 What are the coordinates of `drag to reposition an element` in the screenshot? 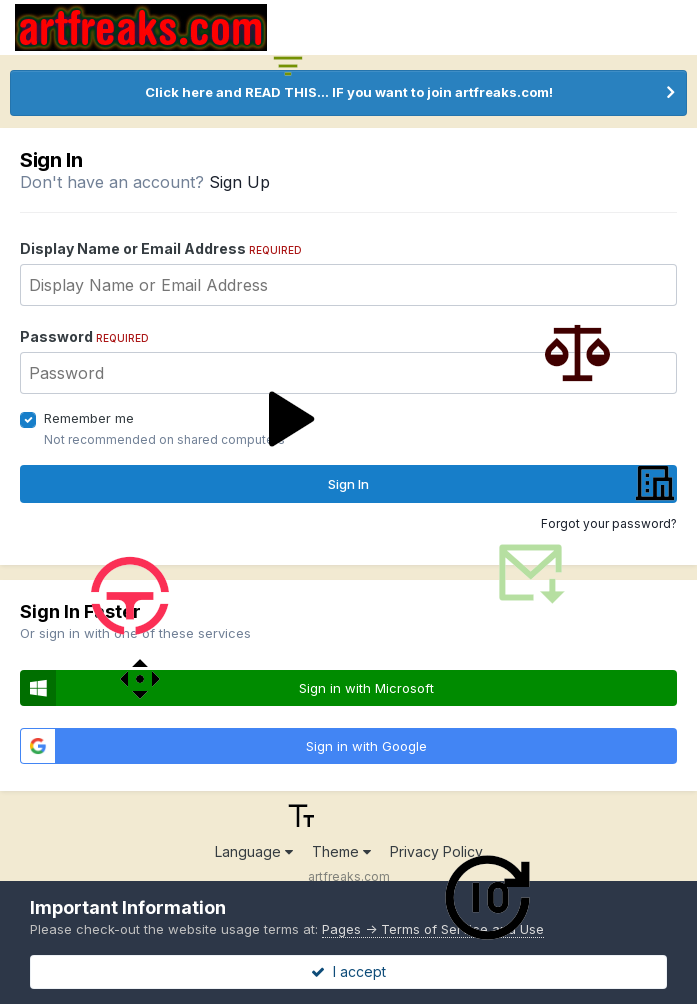 It's located at (140, 679).